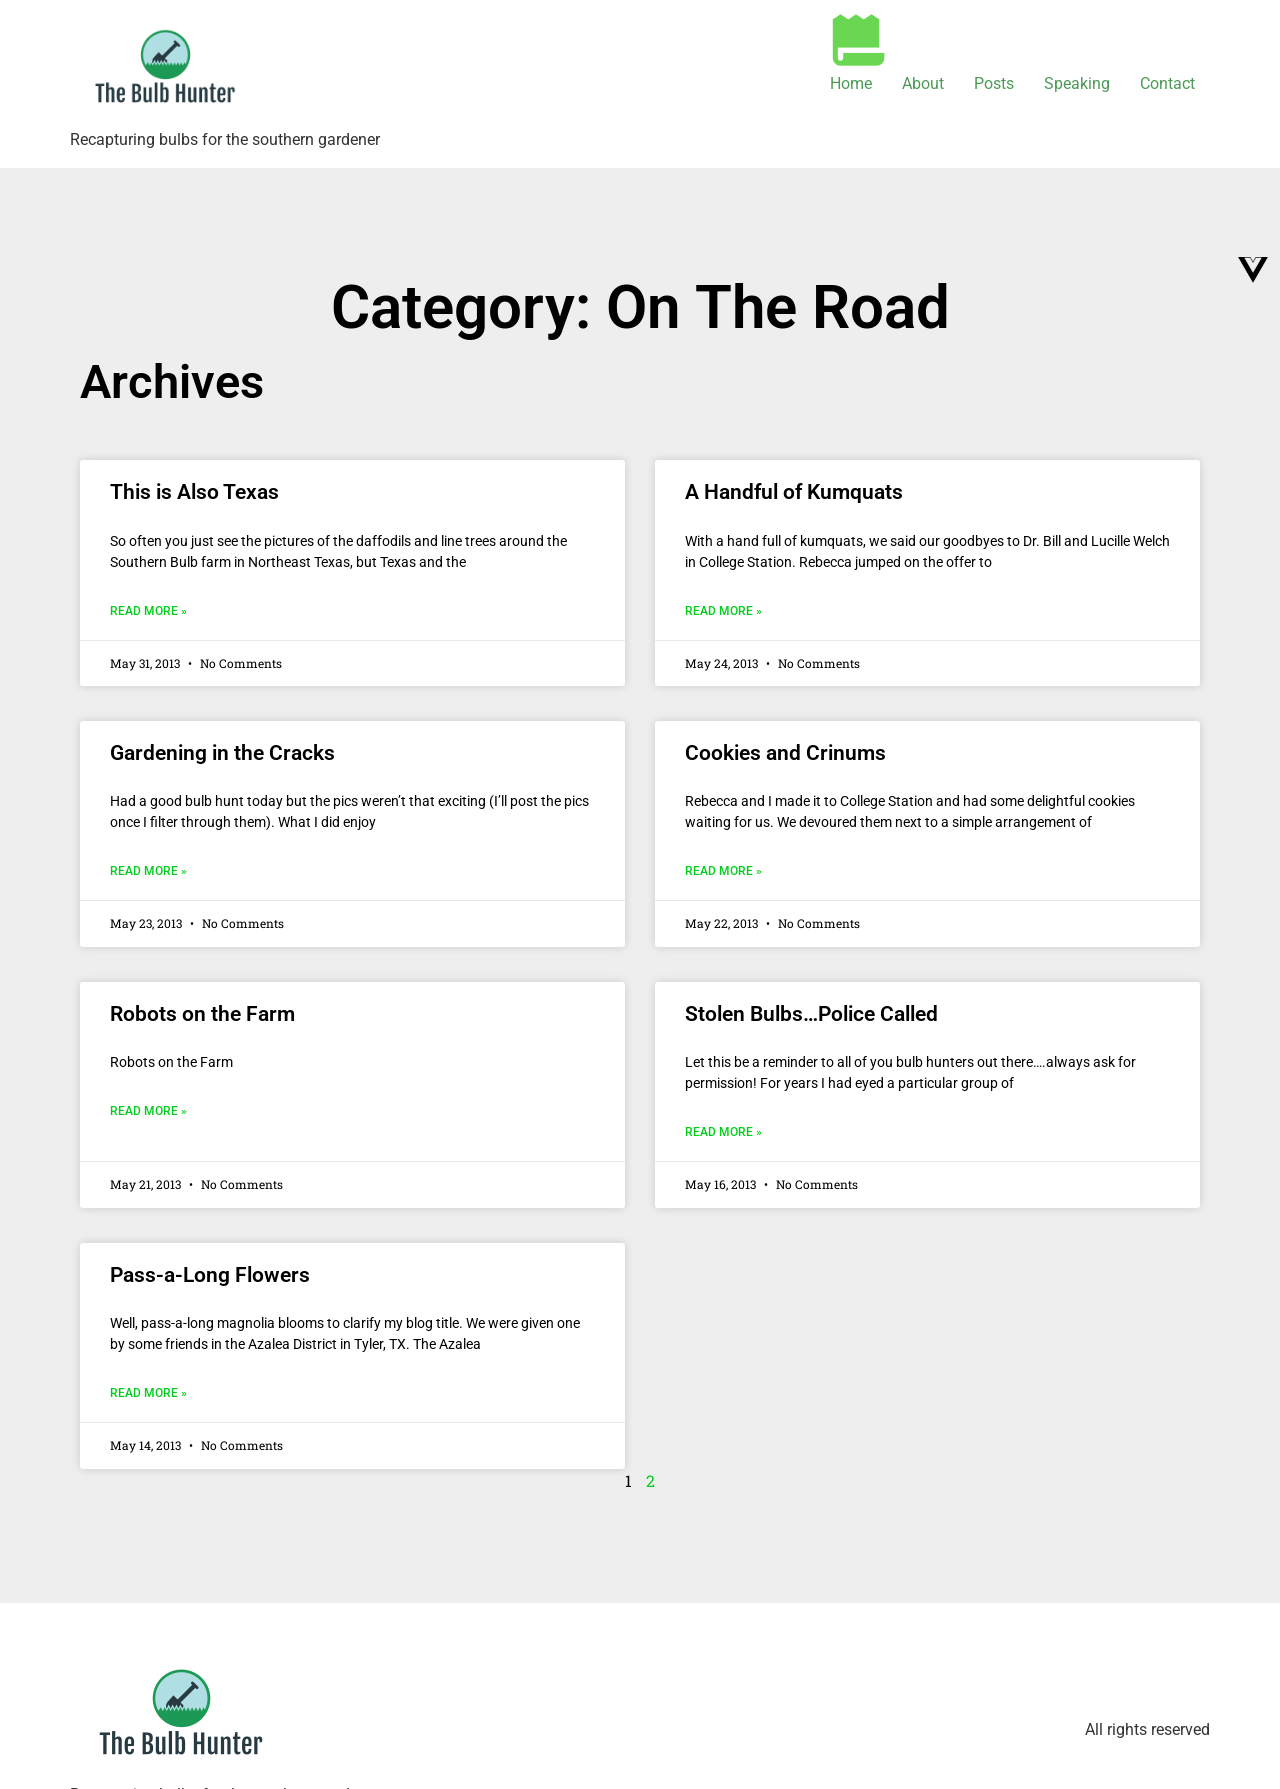 The image size is (1280, 1789). What do you see at coordinates (1253, 270) in the screenshot?
I see `Vue.js framework logo` at bounding box center [1253, 270].